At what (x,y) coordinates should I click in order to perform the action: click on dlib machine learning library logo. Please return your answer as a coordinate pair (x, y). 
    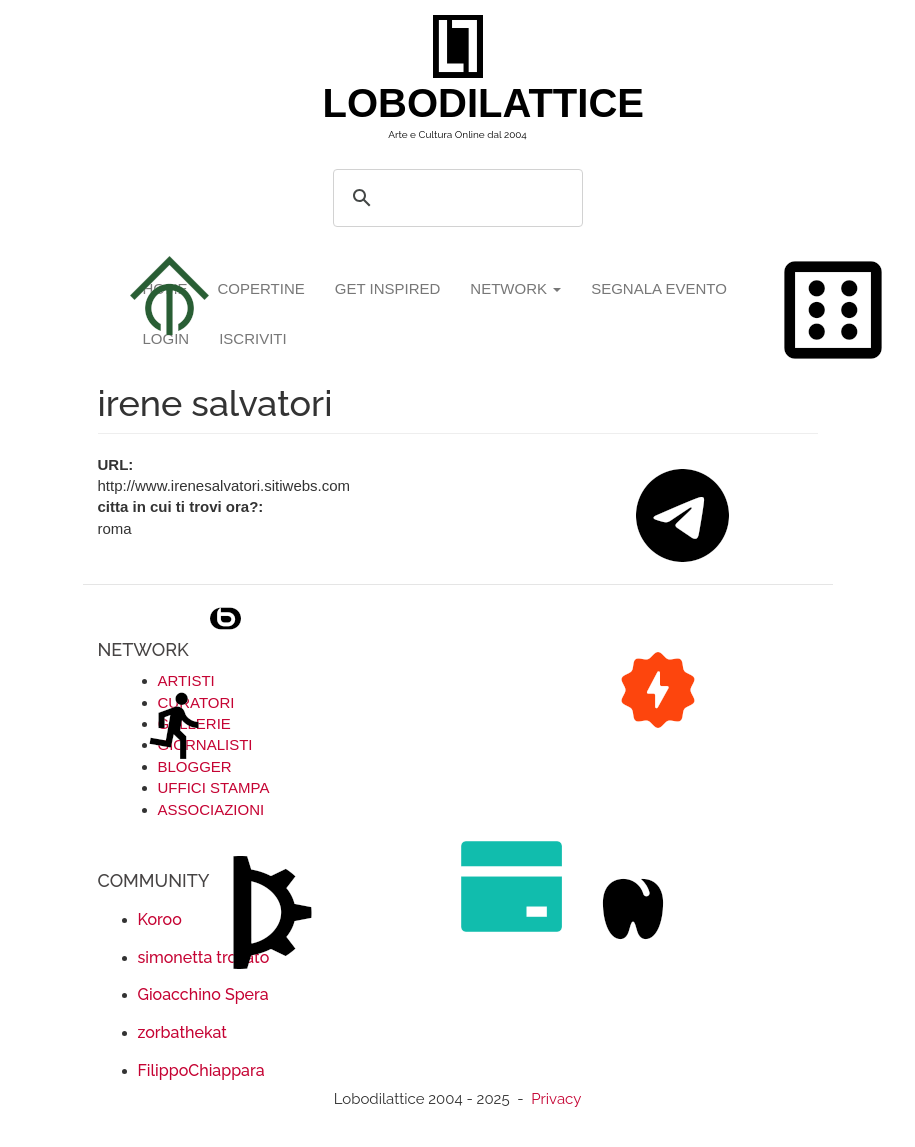
    Looking at the image, I should click on (272, 912).